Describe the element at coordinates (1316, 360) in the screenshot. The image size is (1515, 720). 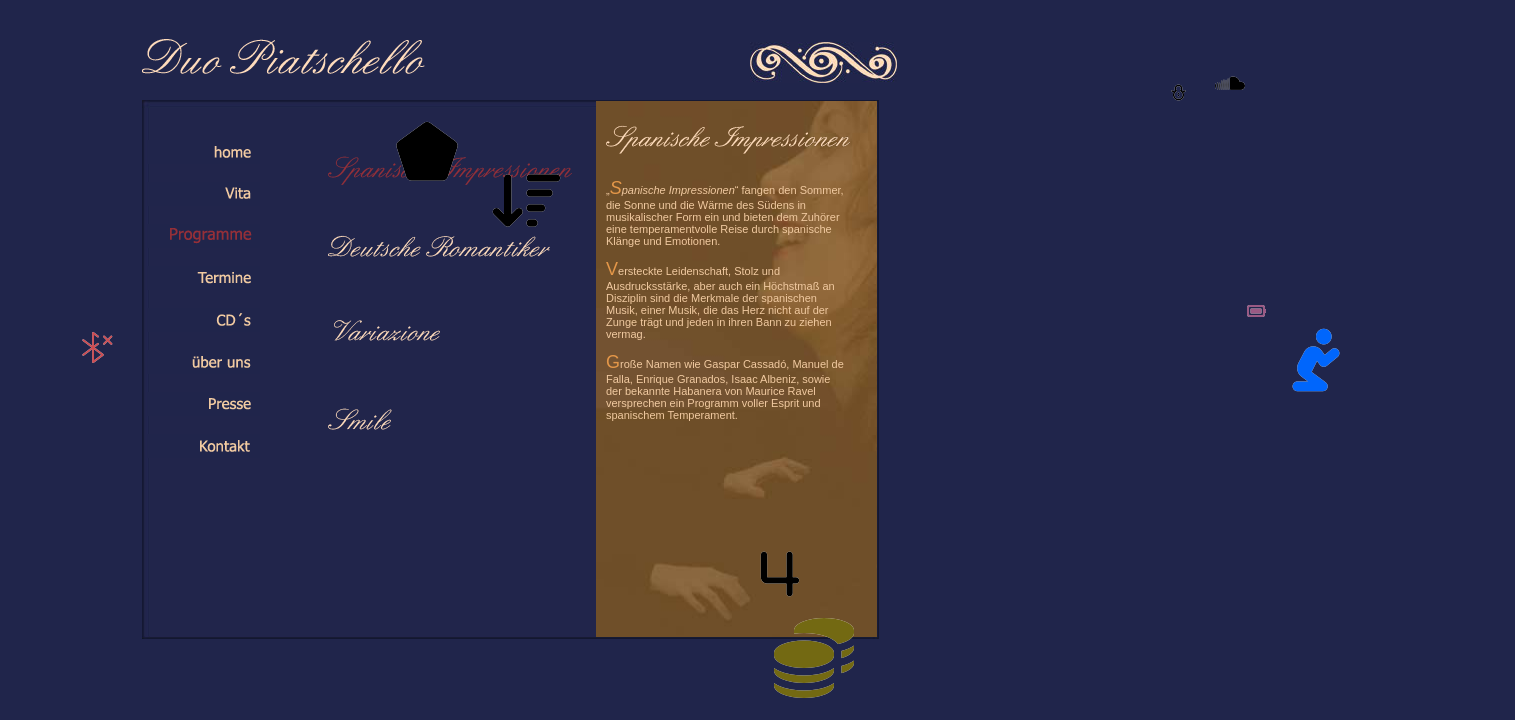
I see `access prayer or meditation features` at that location.